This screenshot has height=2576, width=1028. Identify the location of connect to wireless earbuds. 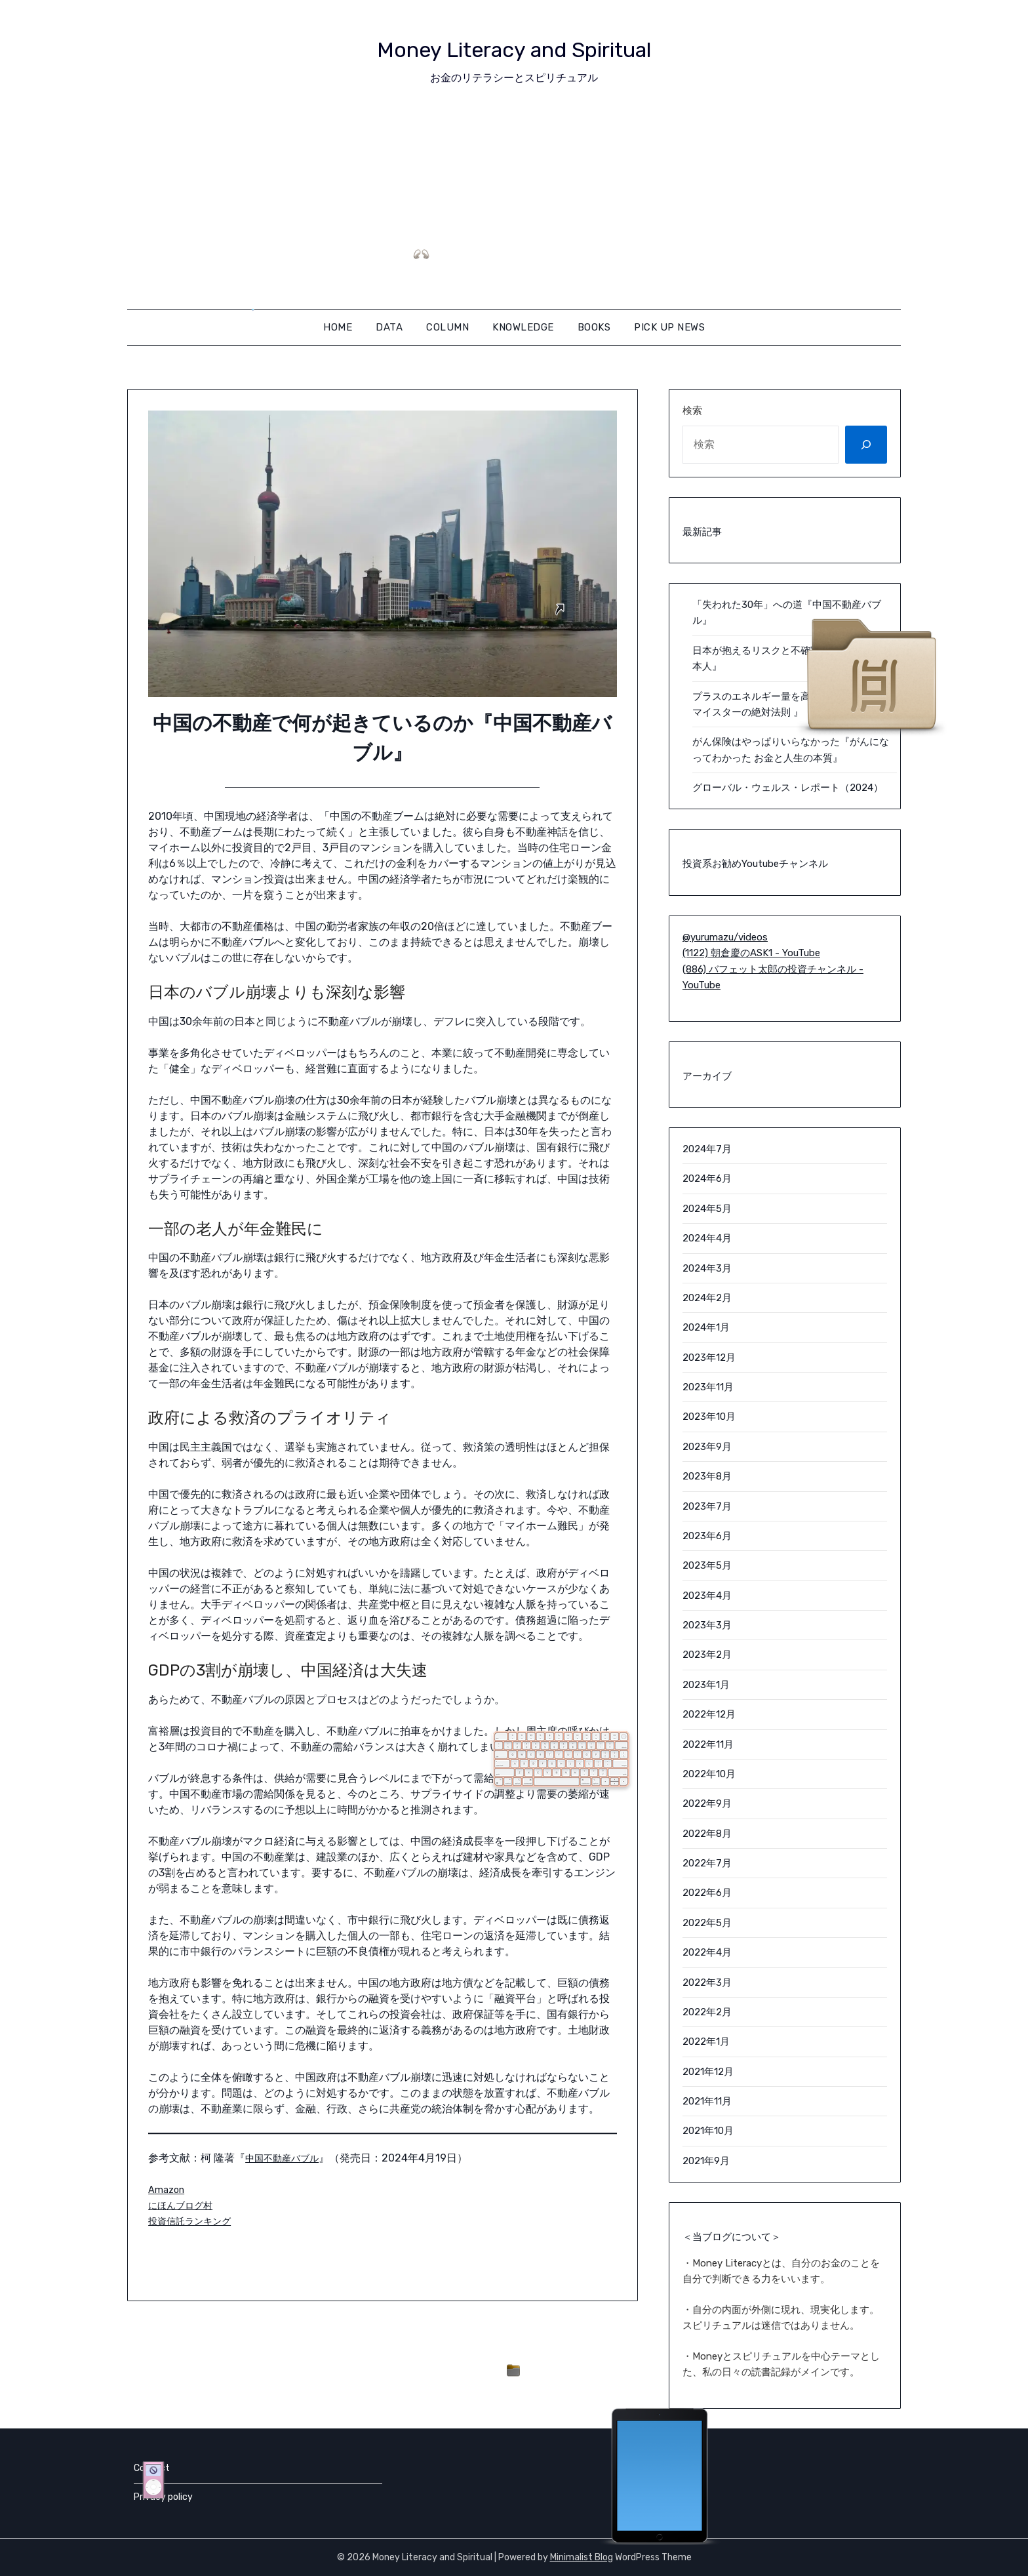
(421, 254).